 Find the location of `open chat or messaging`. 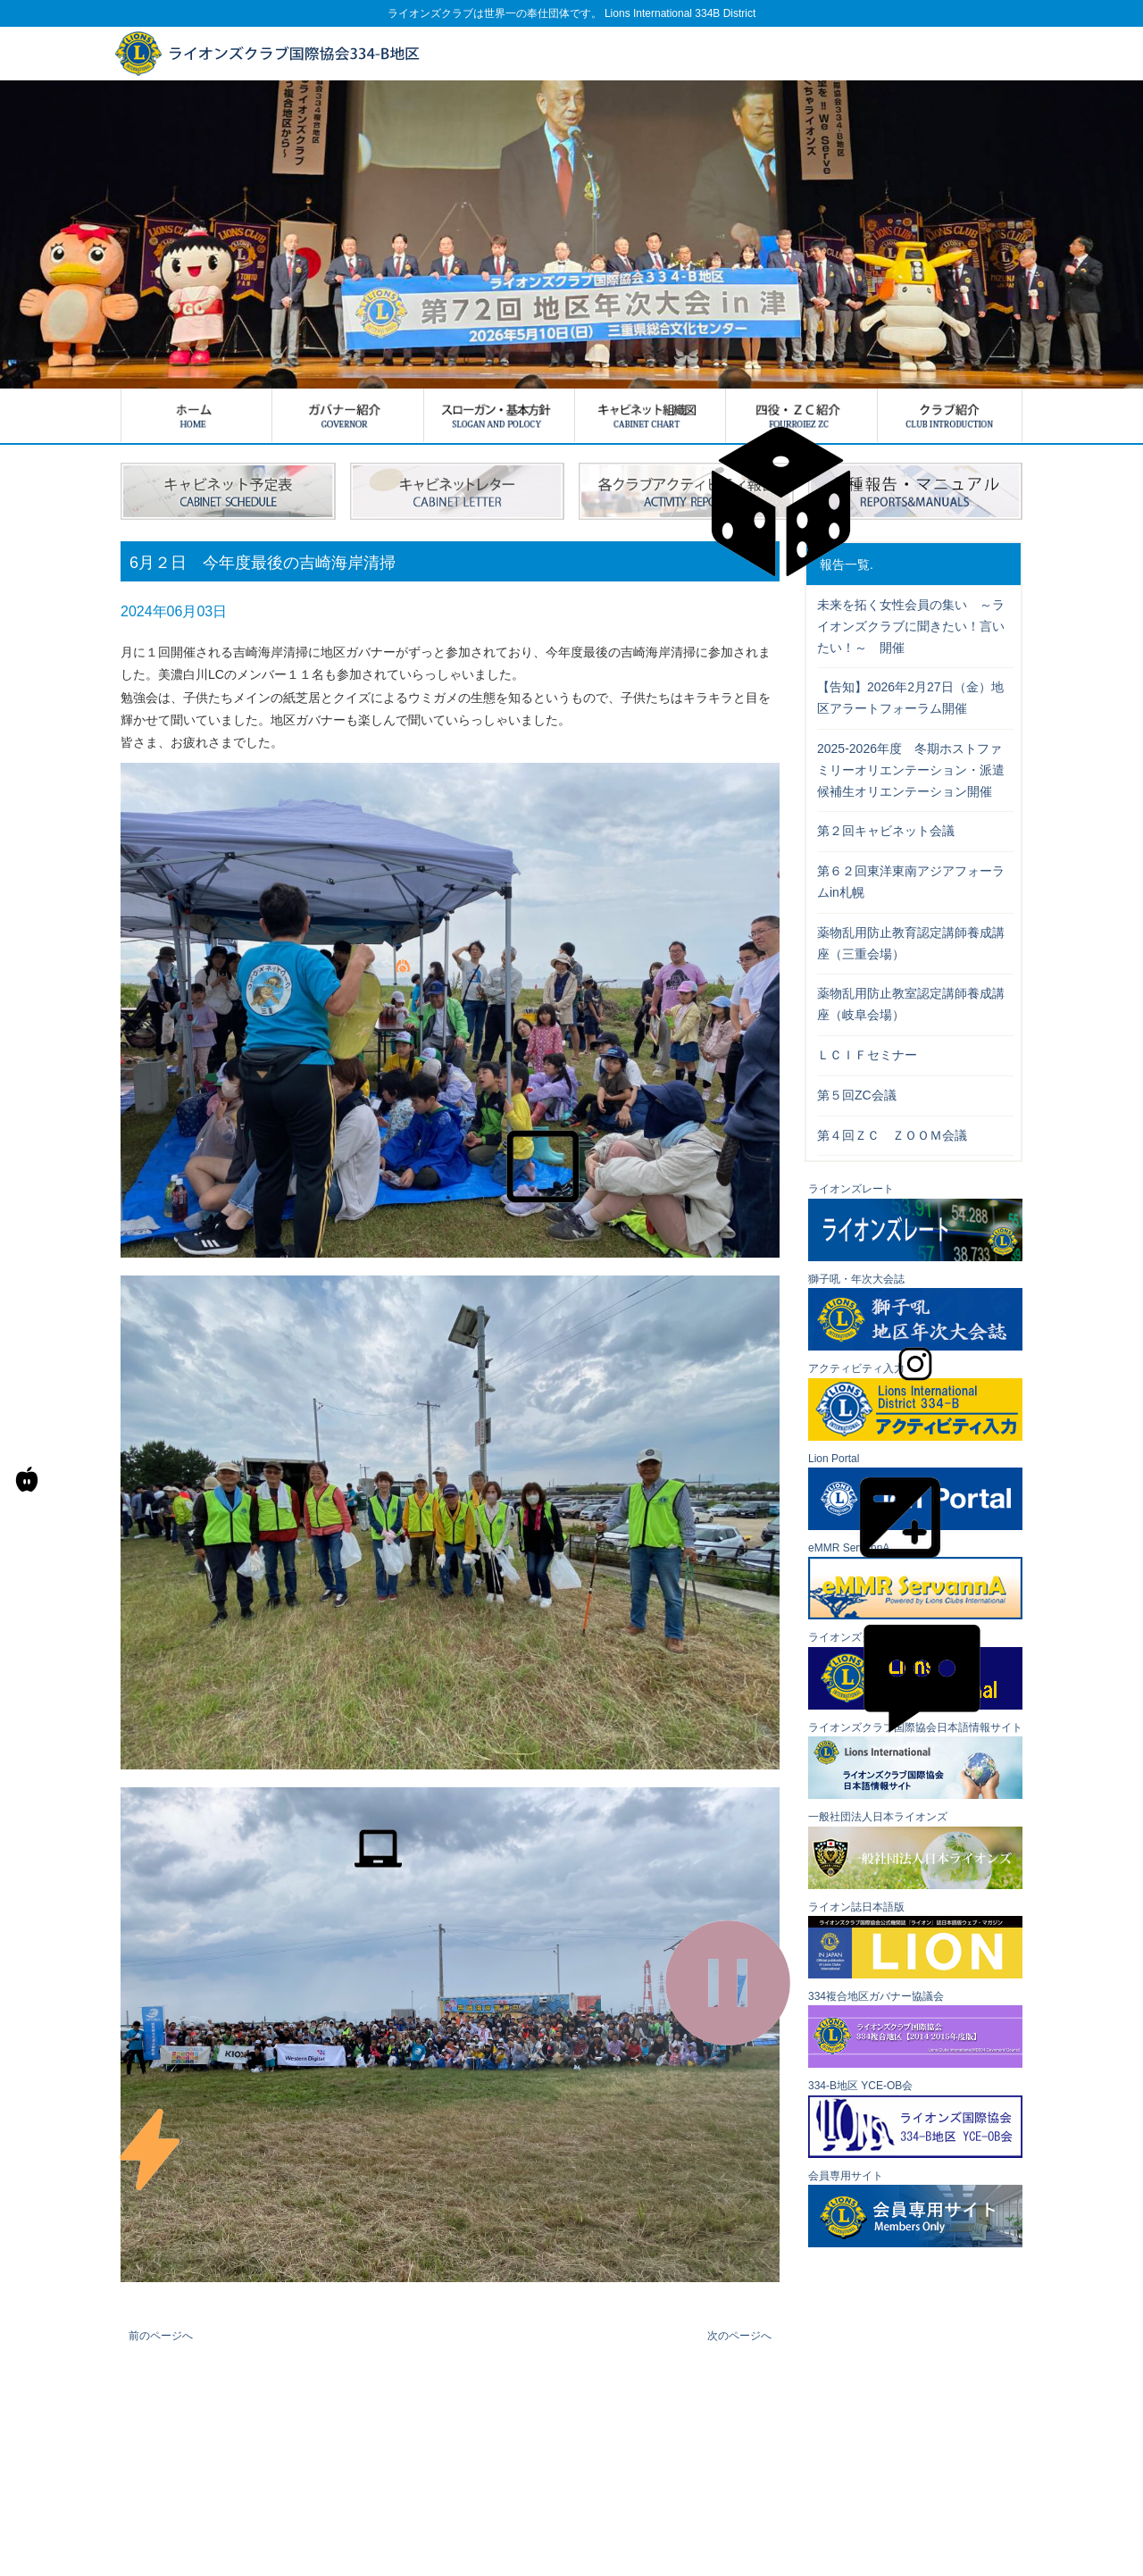

open chat or messaging is located at coordinates (922, 1678).